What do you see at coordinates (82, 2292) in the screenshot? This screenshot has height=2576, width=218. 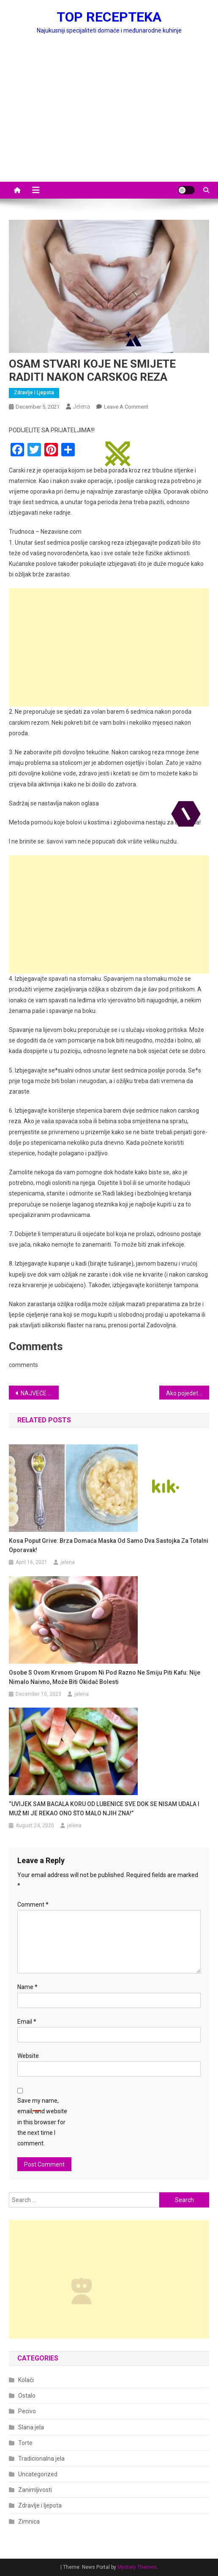 I see `access AI assistant or chatbot features` at bounding box center [82, 2292].